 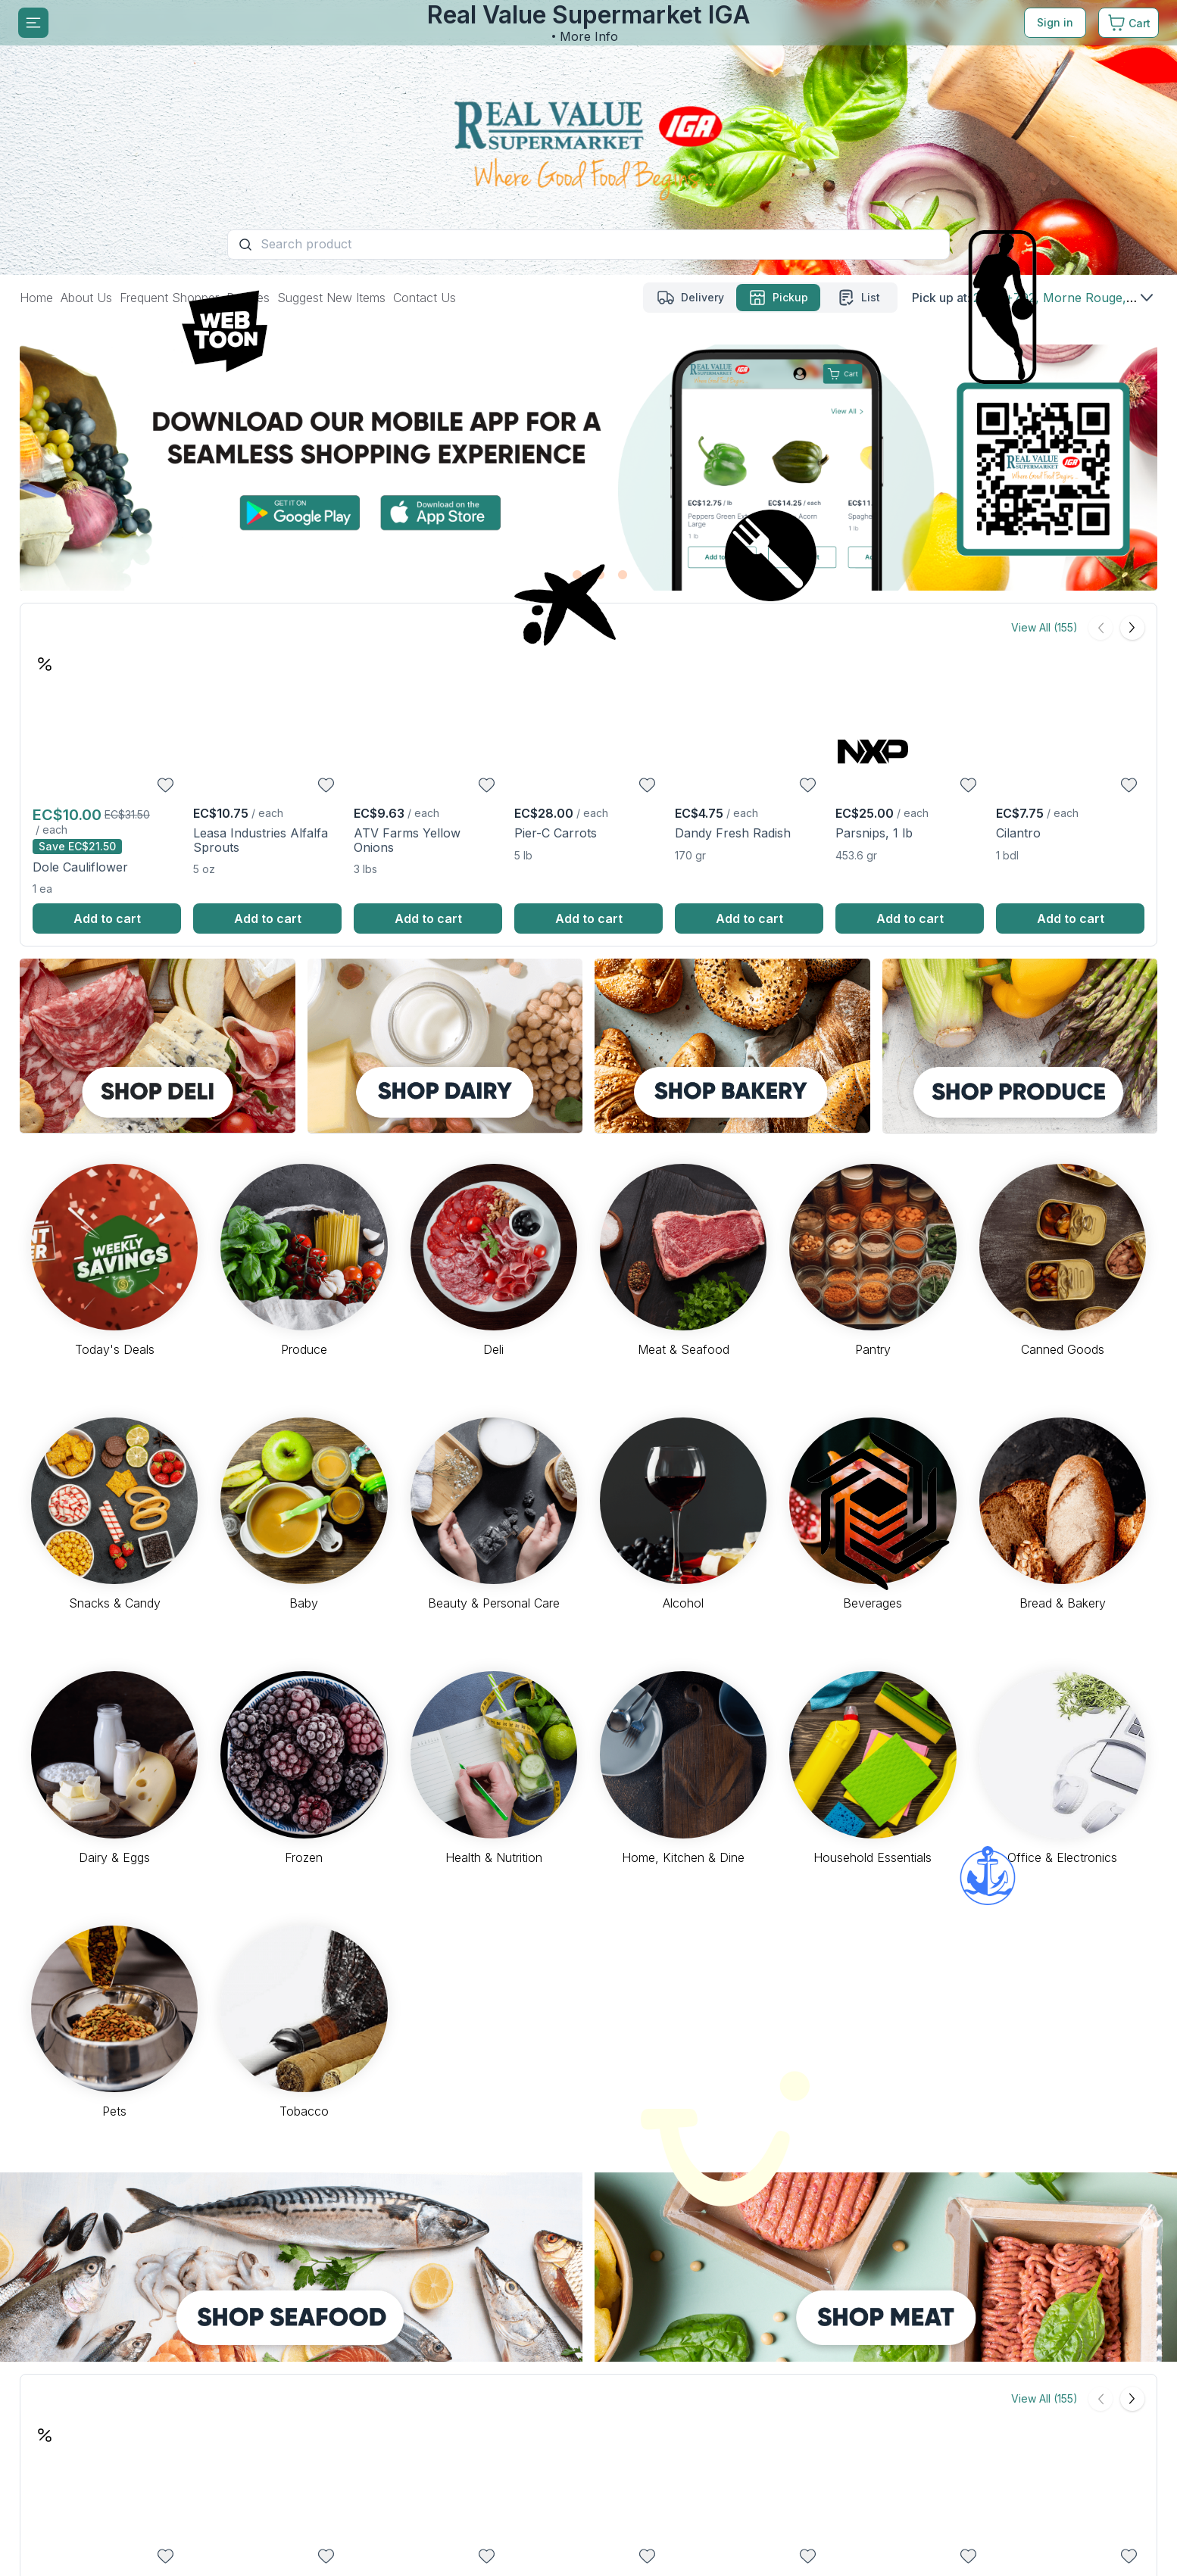 I want to click on TUI travel company logo, so click(x=725, y=2138).